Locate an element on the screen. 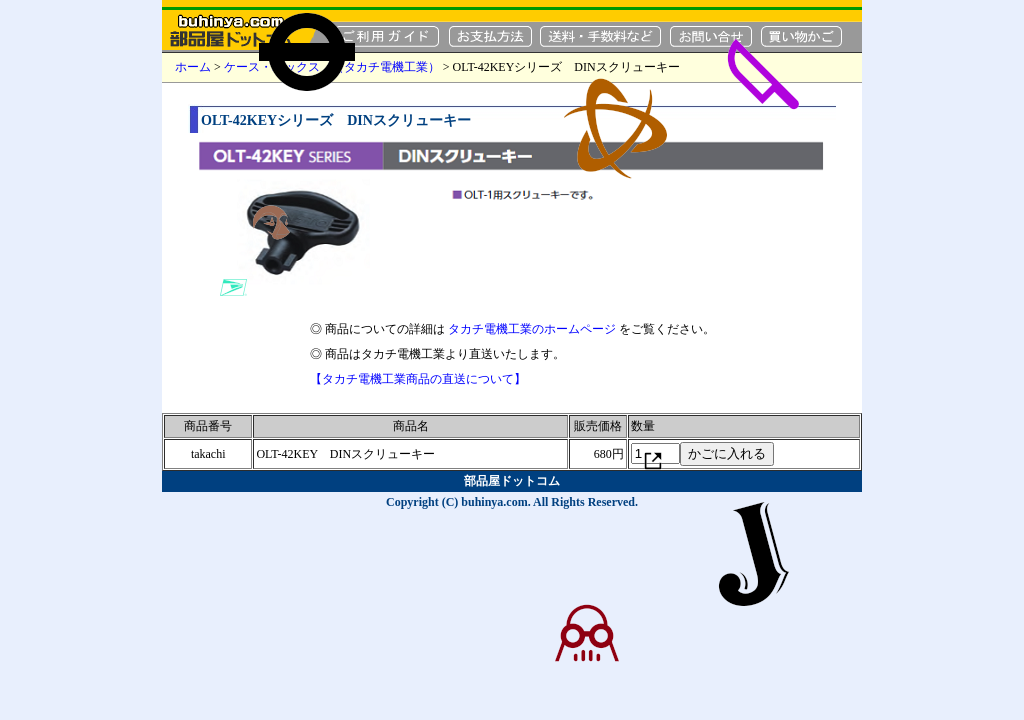 This screenshot has width=1024, height=720. open link in a new window or tab is located at coordinates (653, 461).